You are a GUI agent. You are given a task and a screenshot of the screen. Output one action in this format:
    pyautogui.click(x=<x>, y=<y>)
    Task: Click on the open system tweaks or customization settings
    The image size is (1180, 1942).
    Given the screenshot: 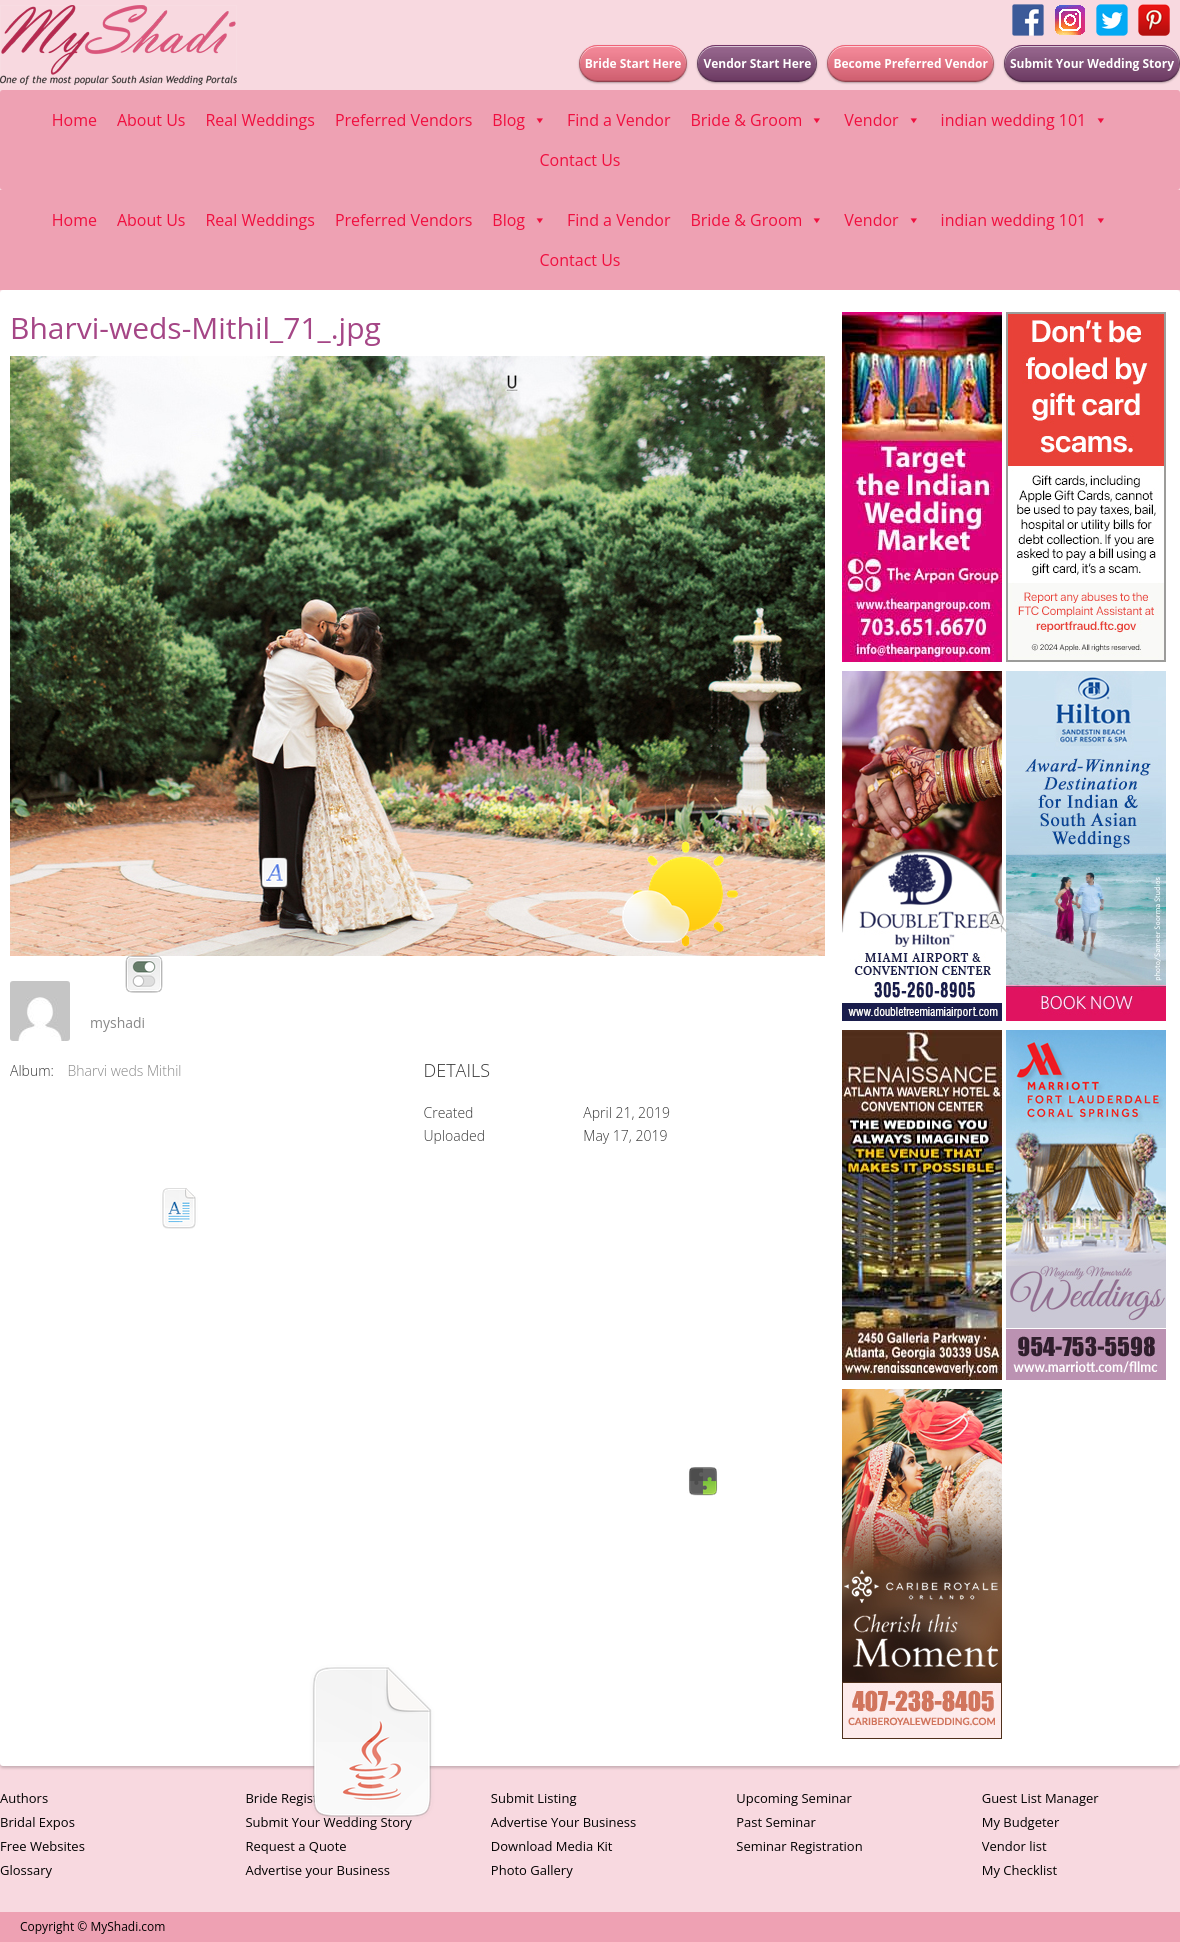 What is the action you would take?
    pyautogui.click(x=144, y=974)
    